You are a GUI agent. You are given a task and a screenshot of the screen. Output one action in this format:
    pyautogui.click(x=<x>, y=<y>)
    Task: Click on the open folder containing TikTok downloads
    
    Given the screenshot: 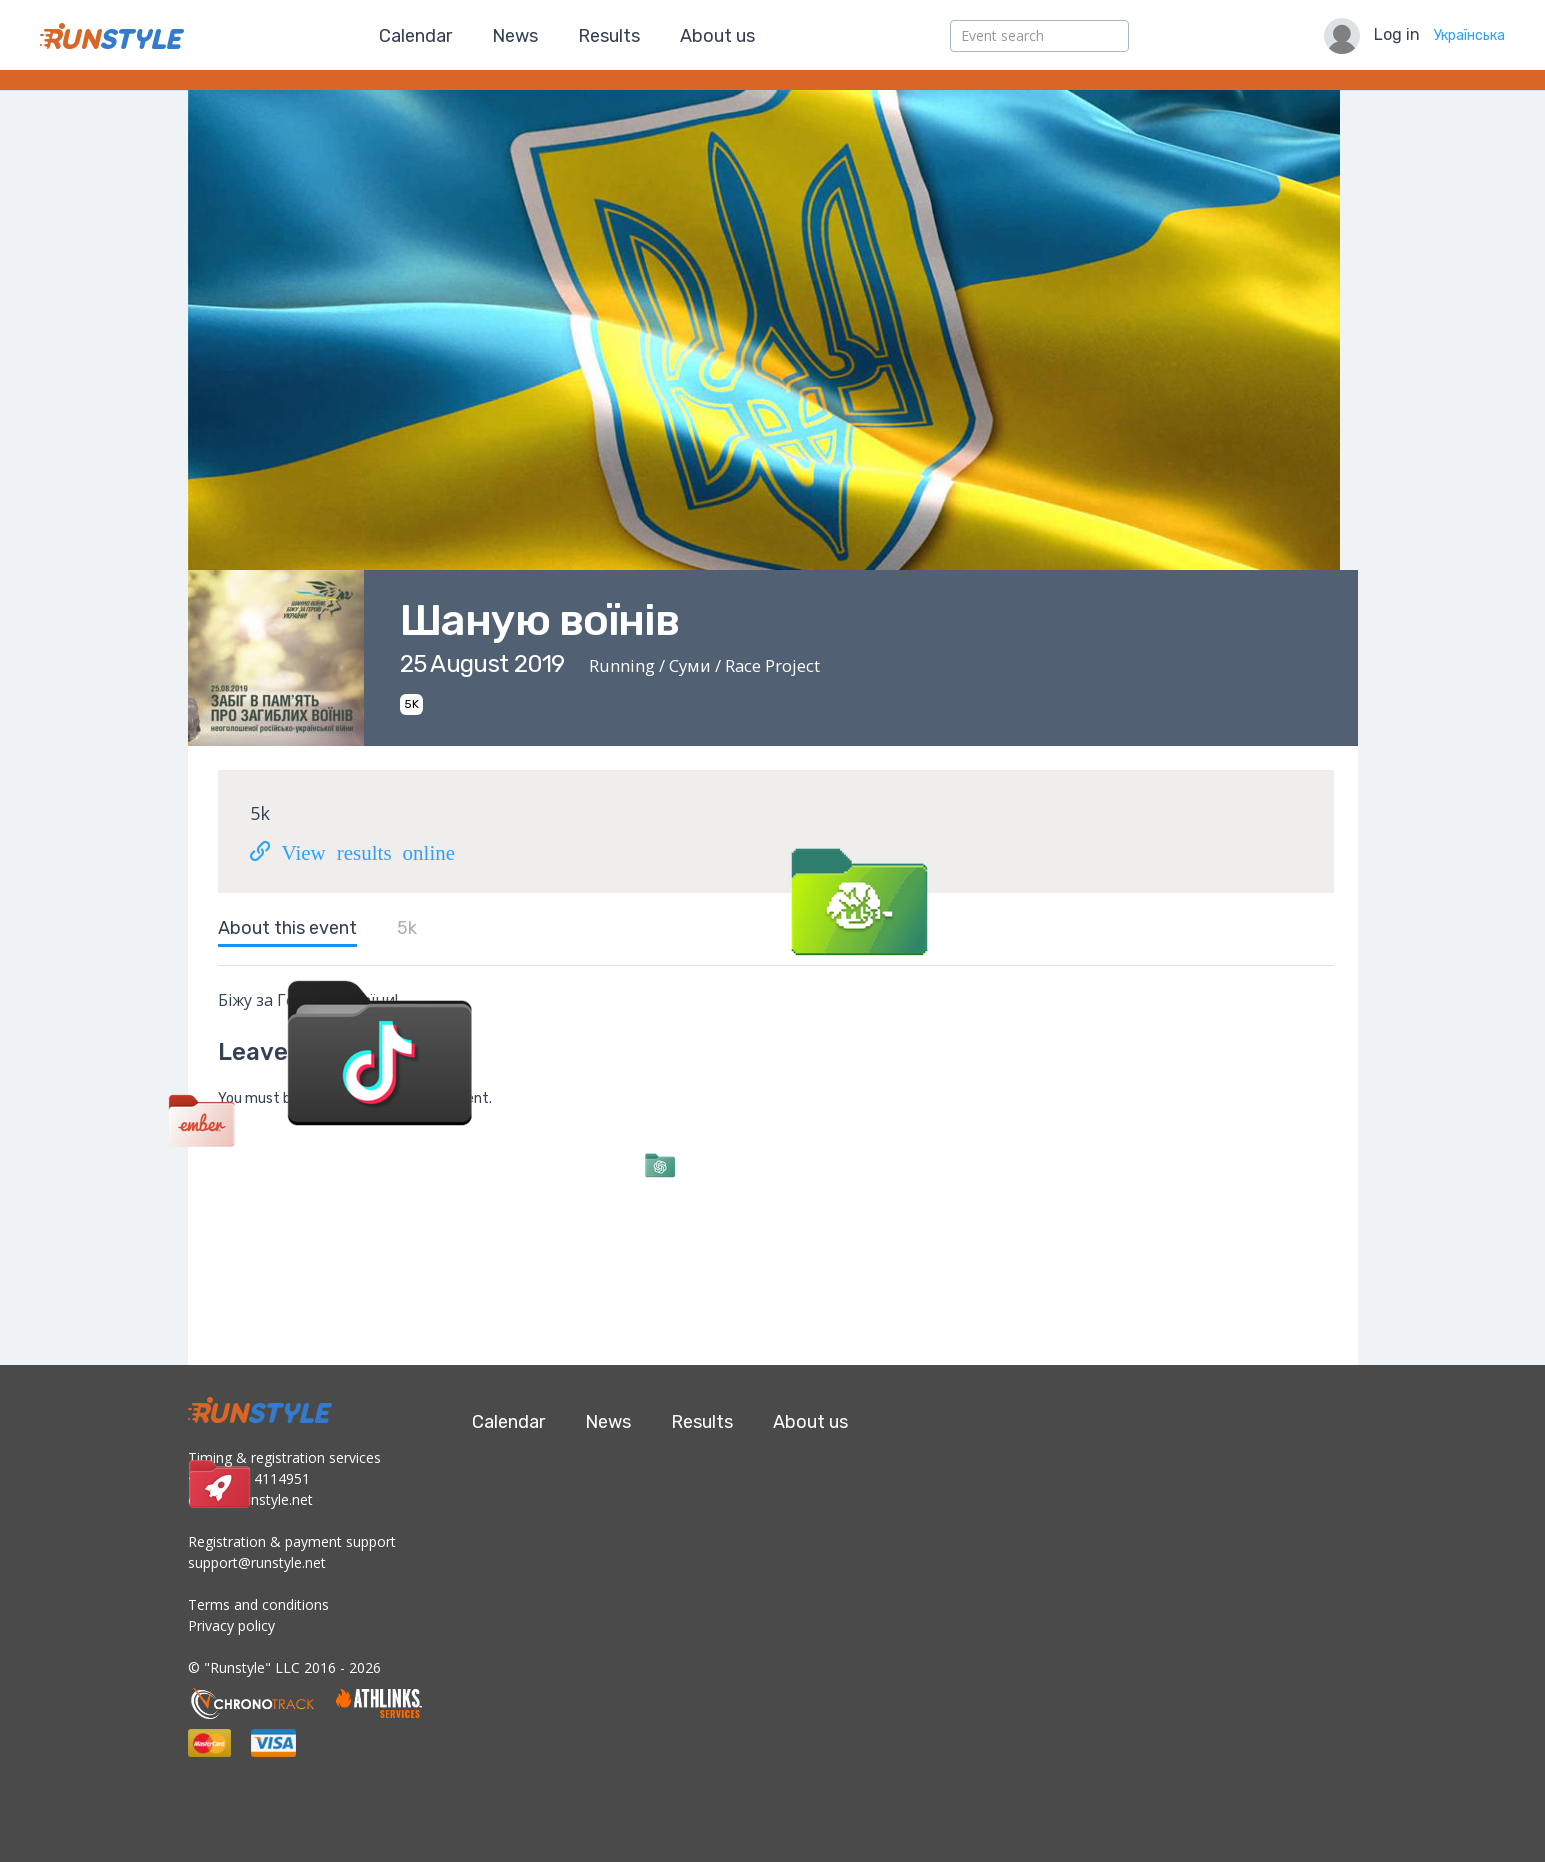 What is the action you would take?
    pyautogui.click(x=379, y=1058)
    